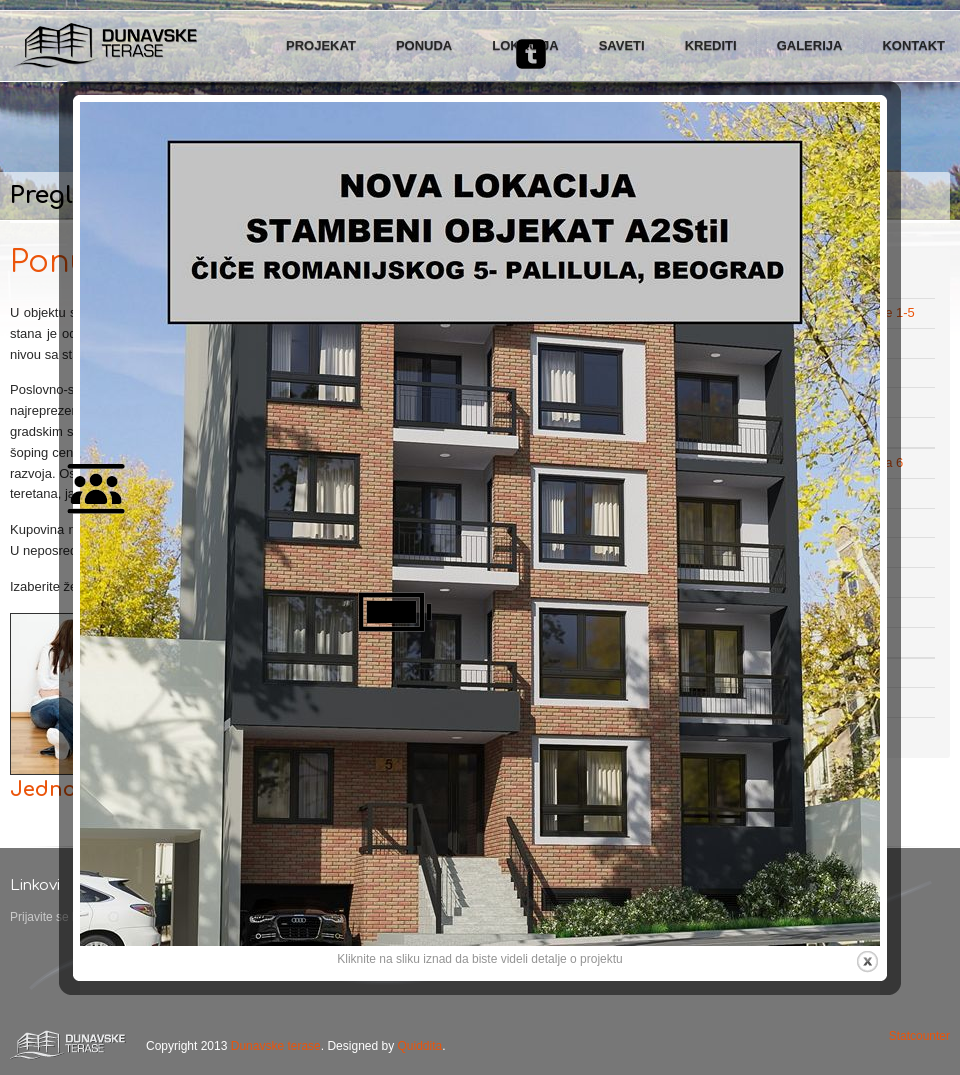  Describe the element at coordinates (96, 488) in the screenshot. I see `view team members or user directory` at that location.